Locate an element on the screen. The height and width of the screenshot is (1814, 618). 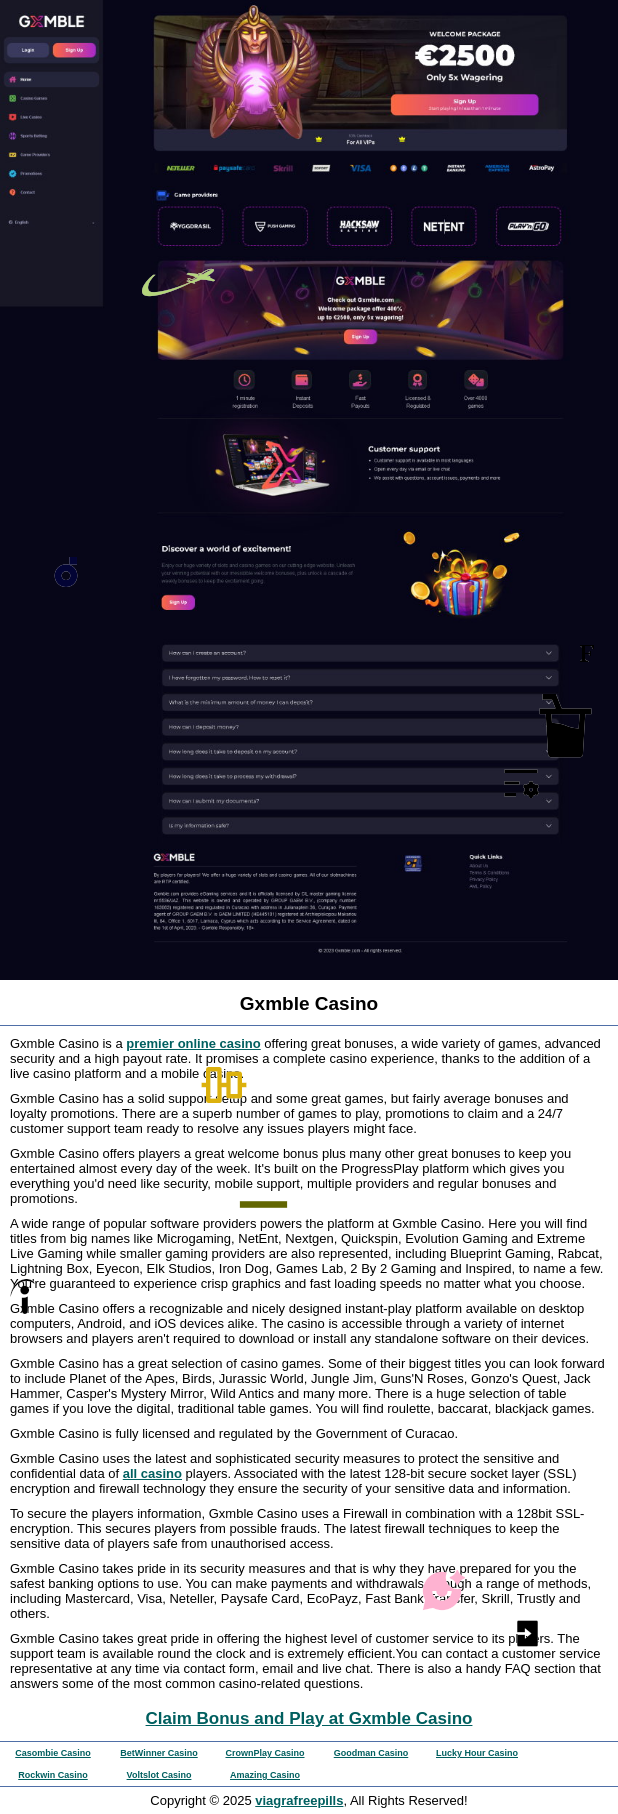
log in to your account is located at coordinates (527, 1633).